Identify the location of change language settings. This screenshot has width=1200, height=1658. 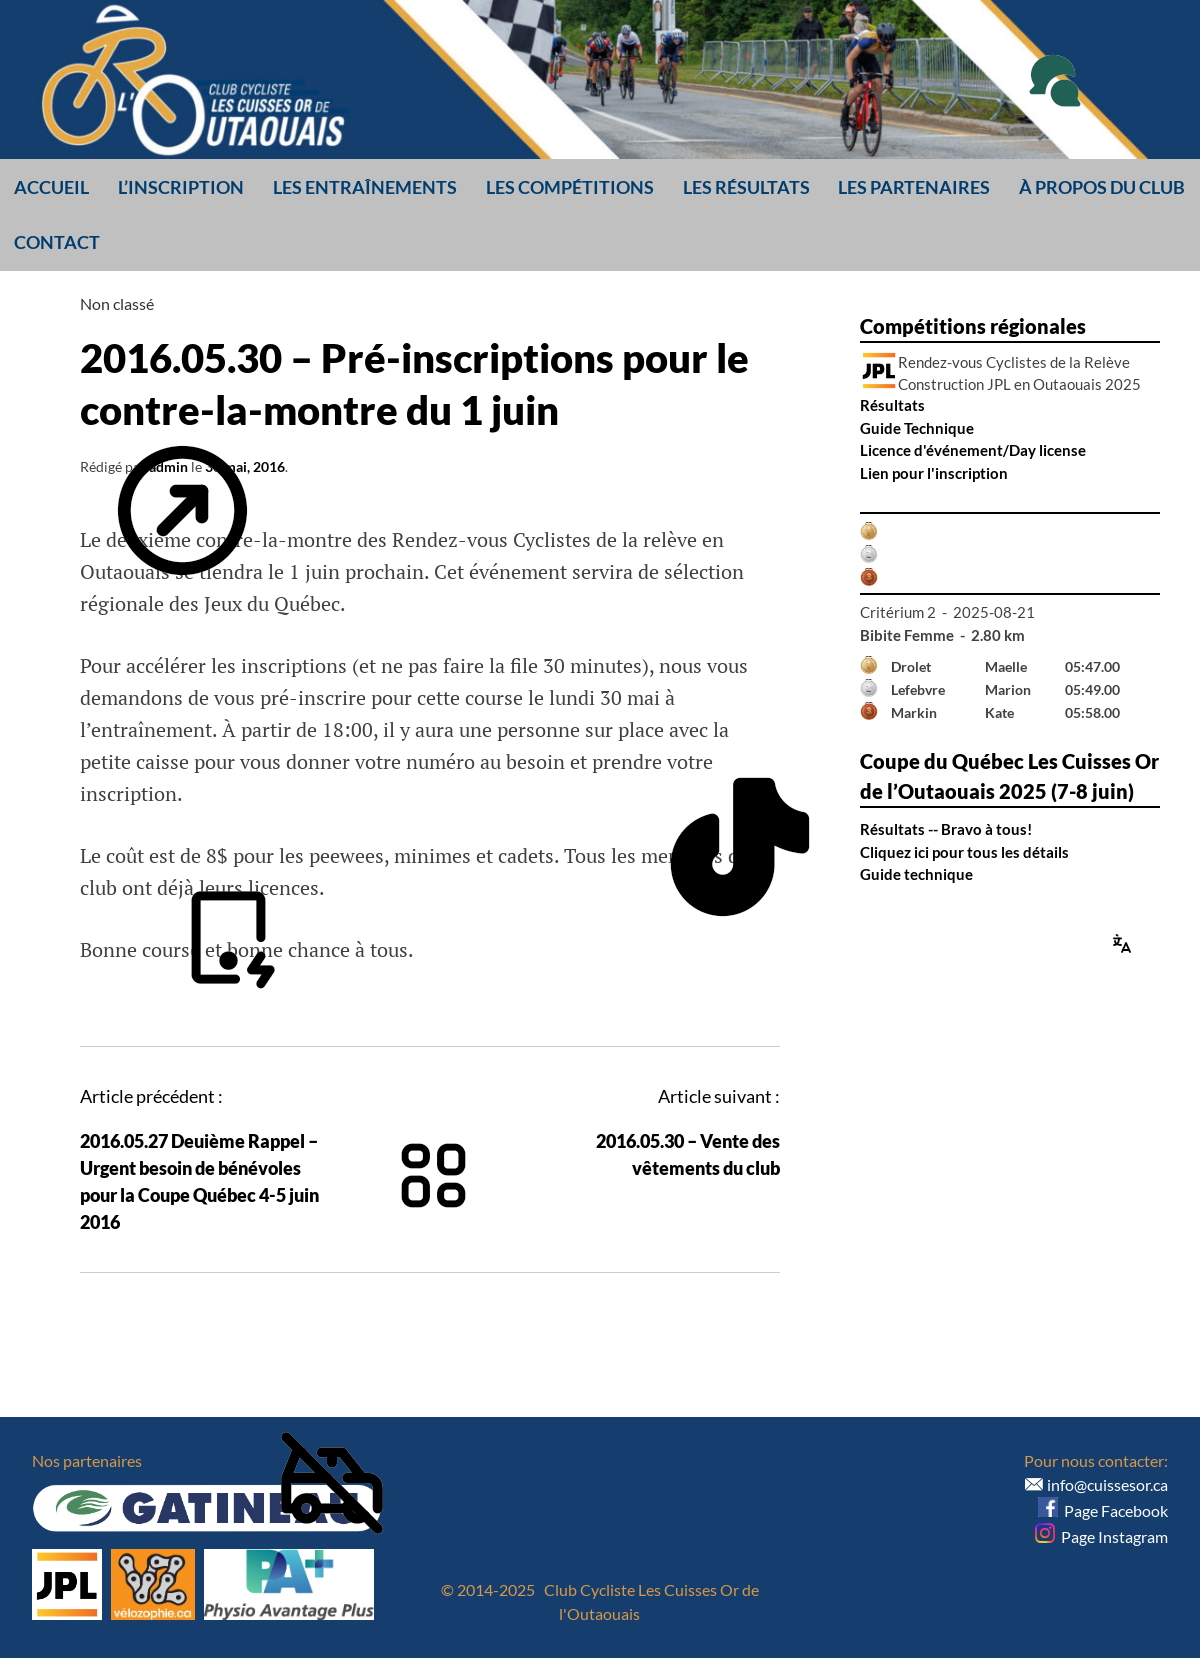
(1122, 944).